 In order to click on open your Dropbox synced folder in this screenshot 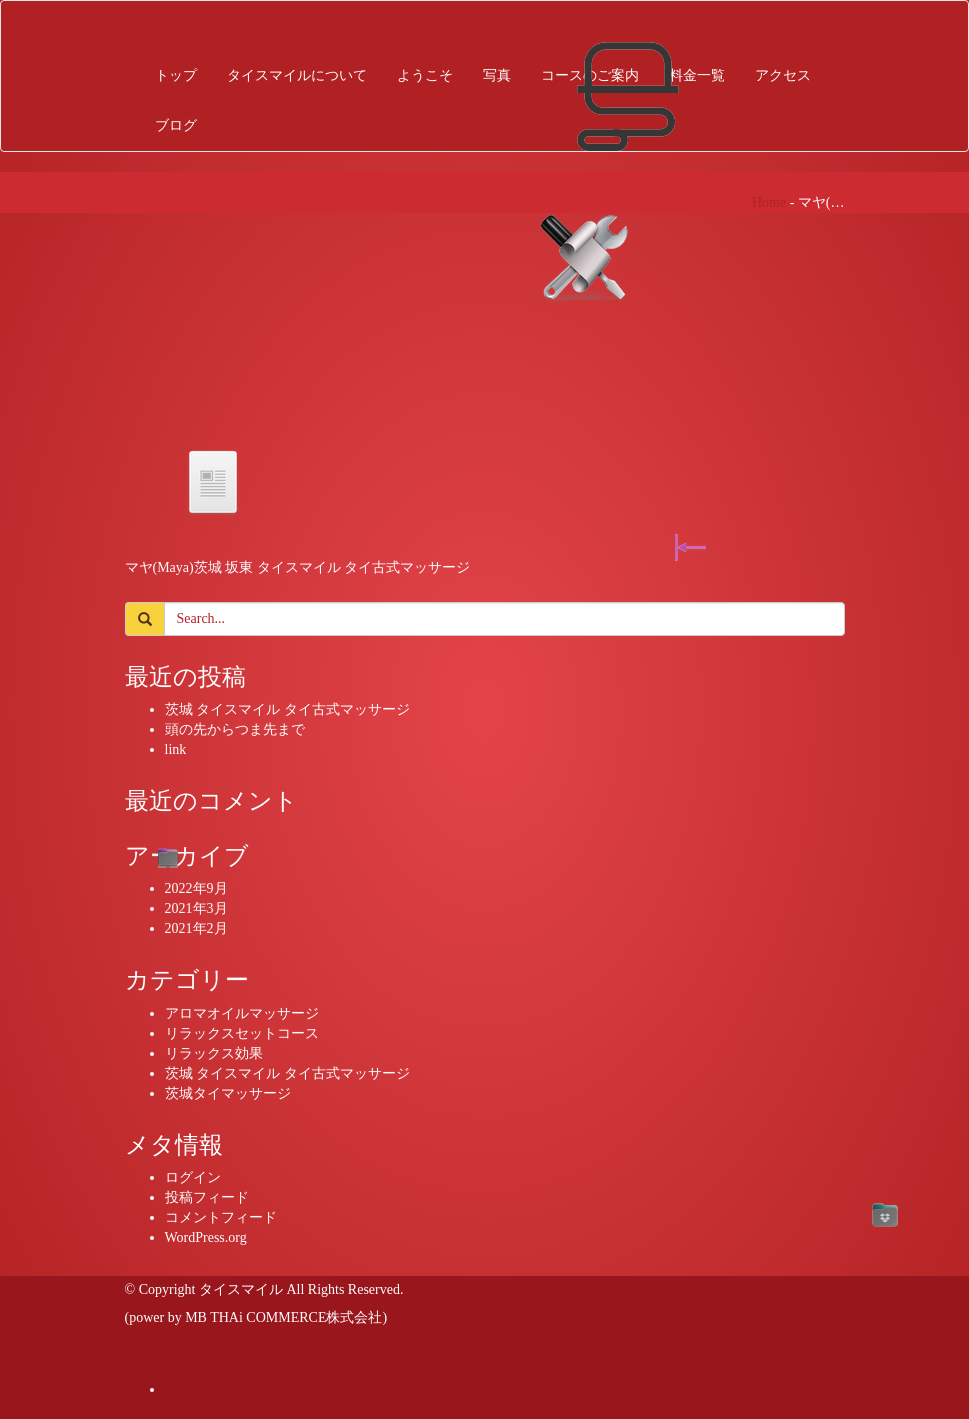, I will do `click(885, 1215)`.